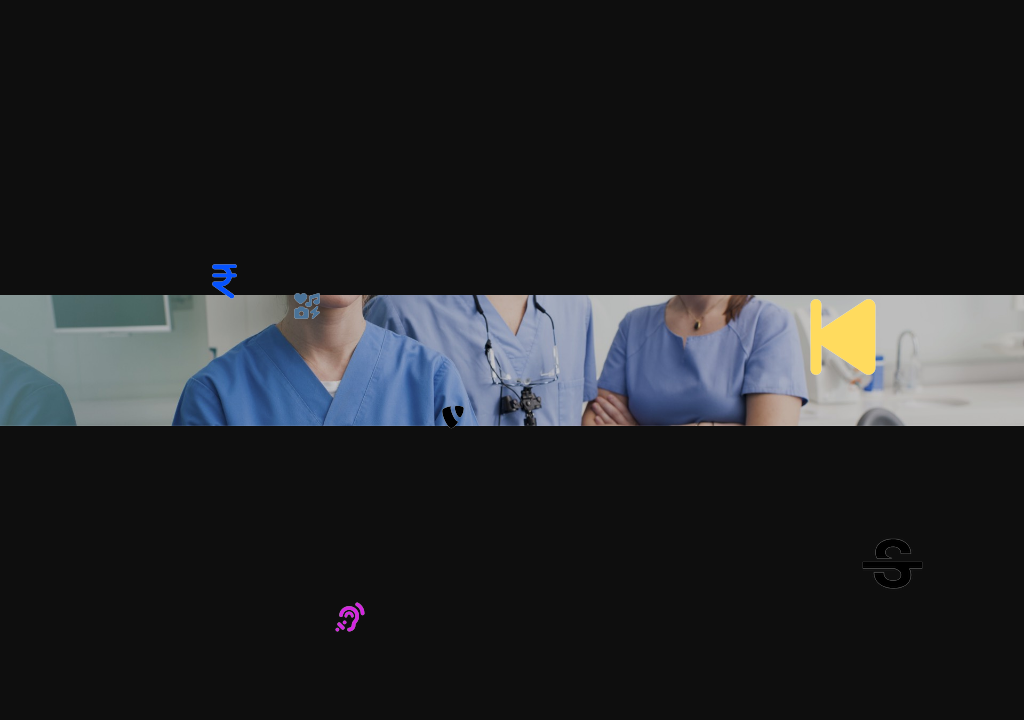 The width and height of the screenshot is (1024, 720). Describe the element at coordinates (453, 417) in the screenshot. I see `typo3 content management system logo` at that location.